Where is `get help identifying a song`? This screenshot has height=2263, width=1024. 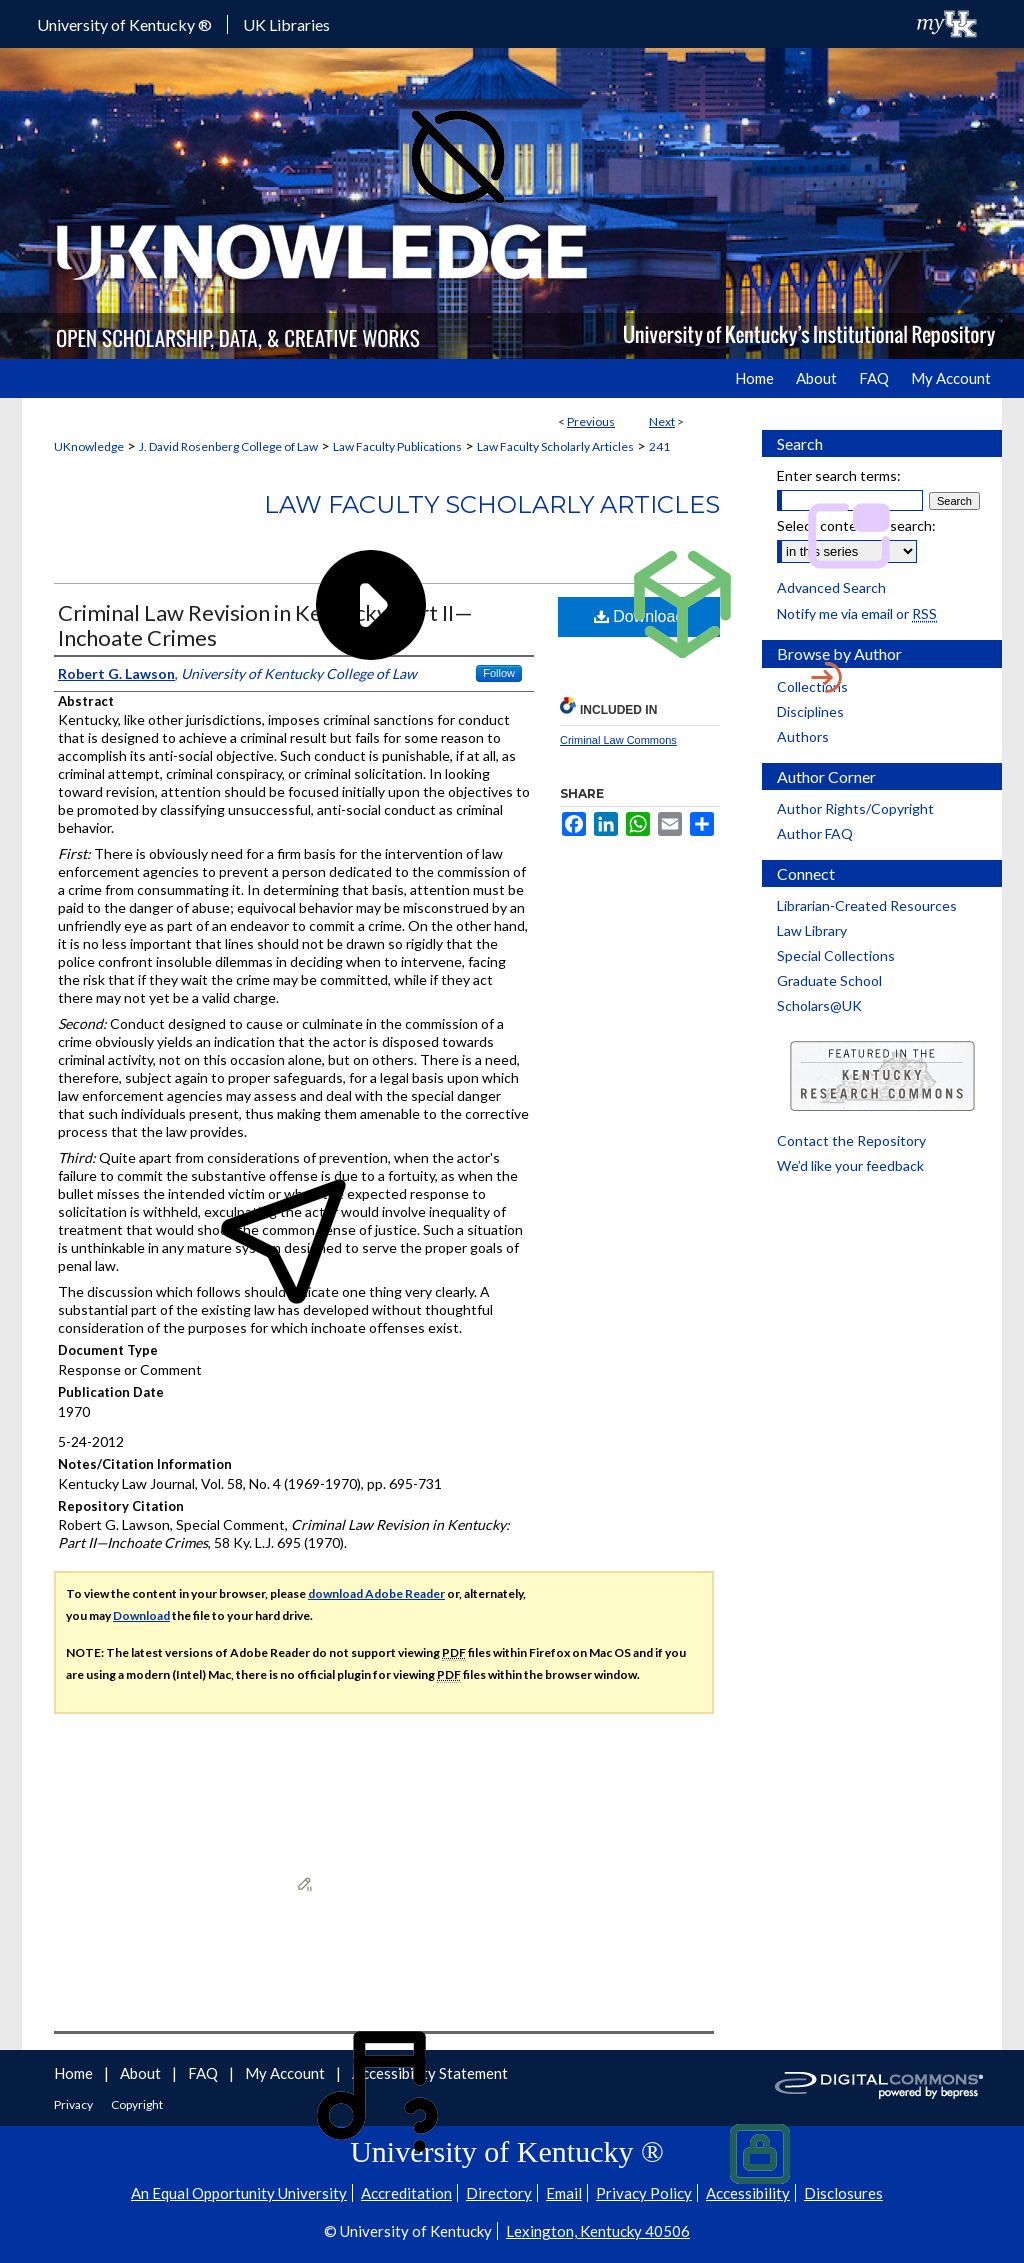 get help identifying a song is located at coordinates (377, 2085).